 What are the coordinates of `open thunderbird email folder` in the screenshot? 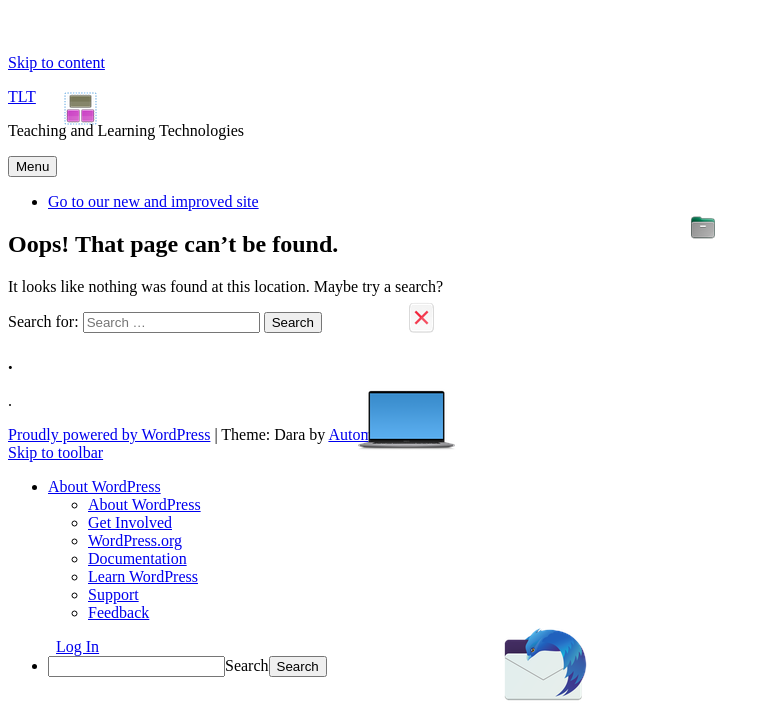 It's located at (543, 672).